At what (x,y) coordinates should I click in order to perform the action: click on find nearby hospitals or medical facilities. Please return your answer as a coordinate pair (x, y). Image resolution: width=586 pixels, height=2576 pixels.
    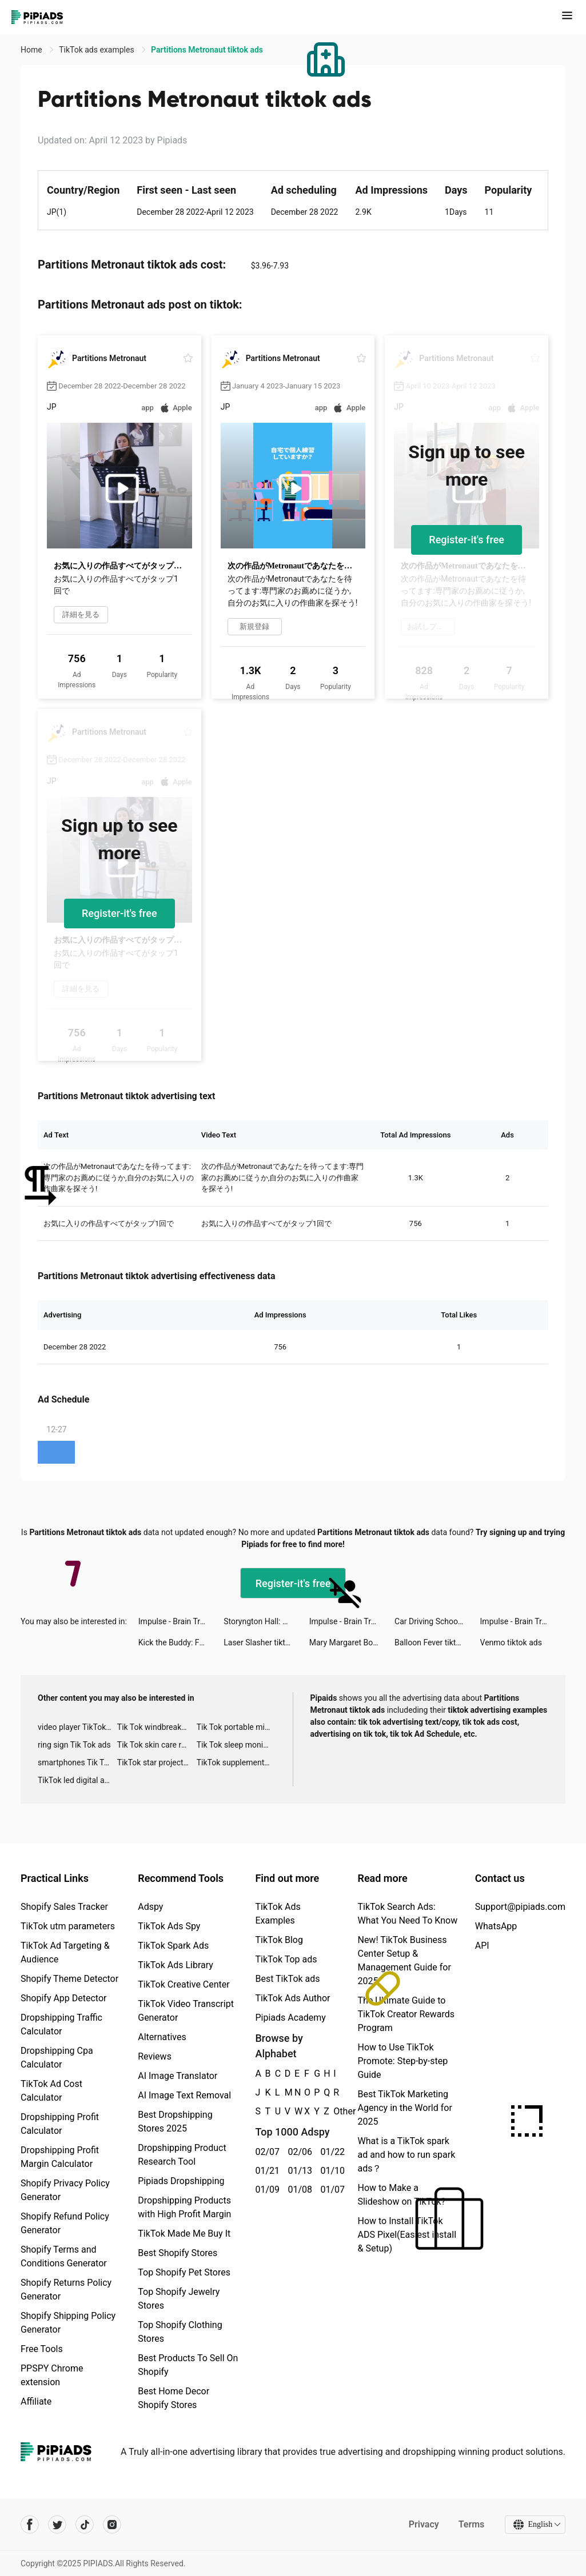
    Looking at the image, I should click on (326, 59).